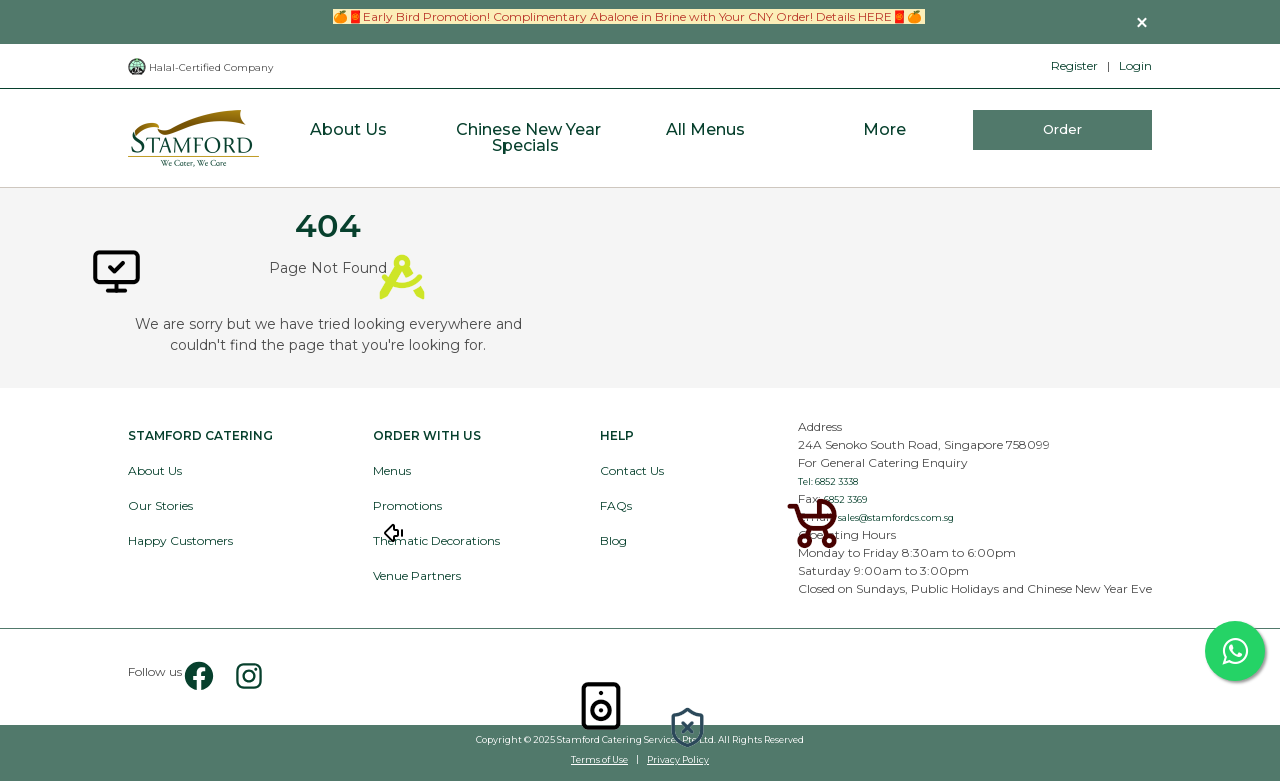  What do you see at coordinates (116, 271) in the screenshot?
I see `system check passed or monitor verified` at bounding box center [116, 271].